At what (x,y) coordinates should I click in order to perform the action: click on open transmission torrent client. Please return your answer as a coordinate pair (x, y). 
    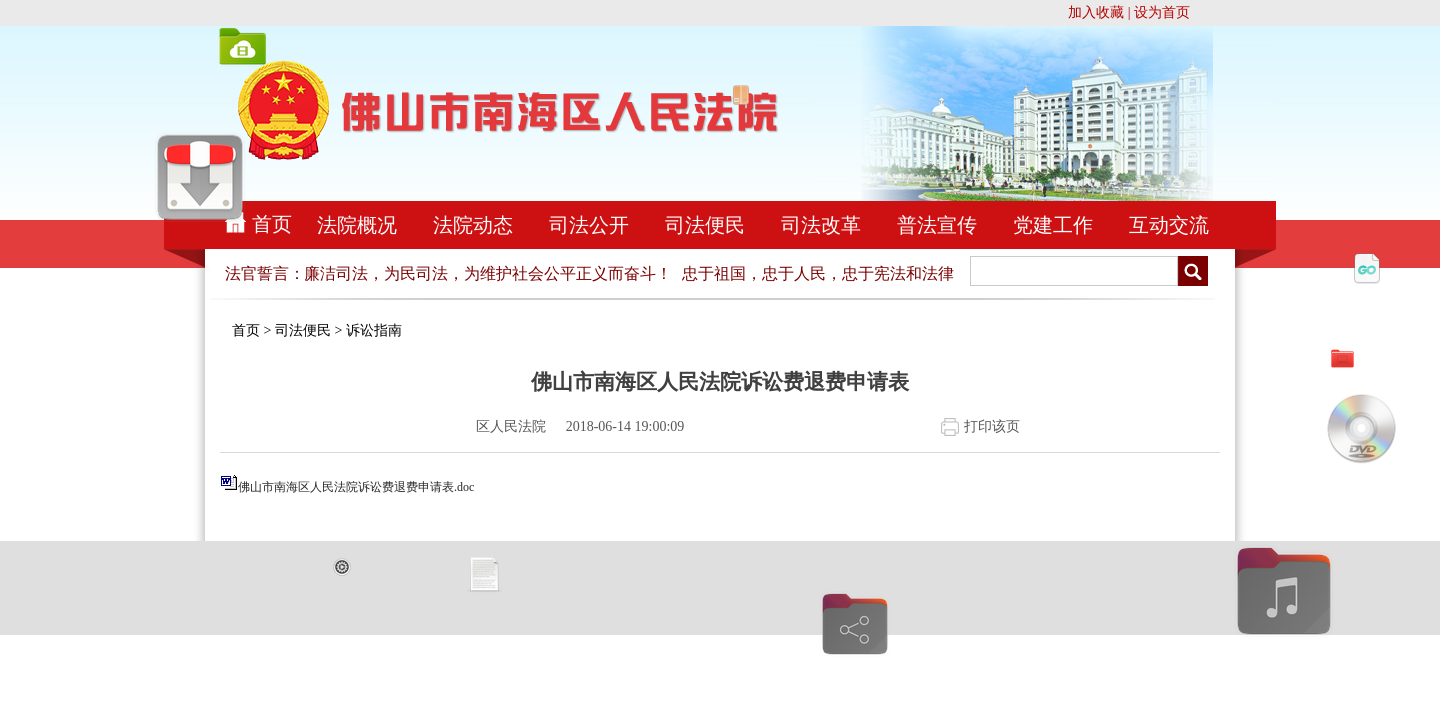
    Looking at the image, I should click on (200, 177).